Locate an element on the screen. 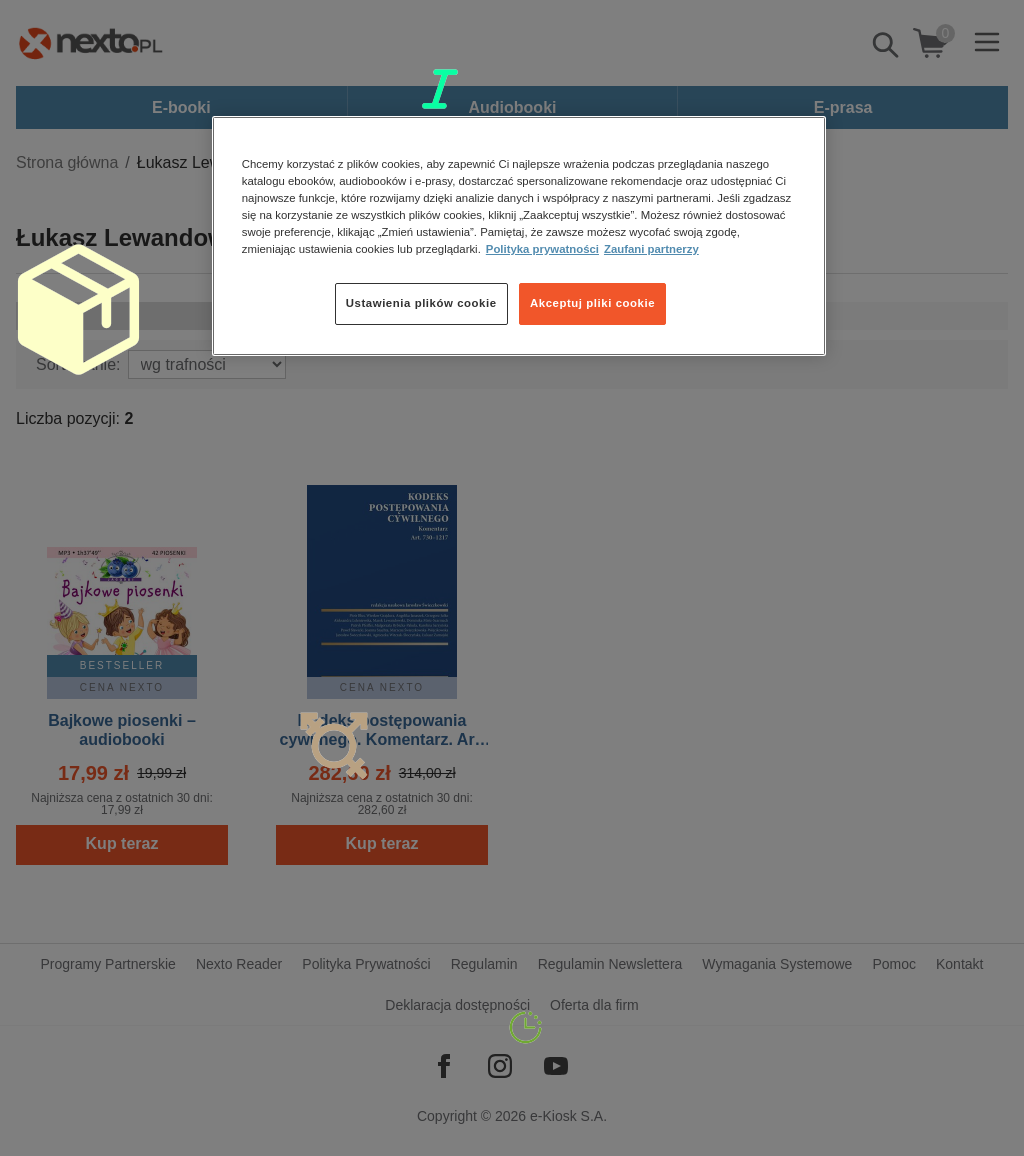 This screenshot has height=1156, width=1024. view package or shipment details is located at coordinates (78, 309).